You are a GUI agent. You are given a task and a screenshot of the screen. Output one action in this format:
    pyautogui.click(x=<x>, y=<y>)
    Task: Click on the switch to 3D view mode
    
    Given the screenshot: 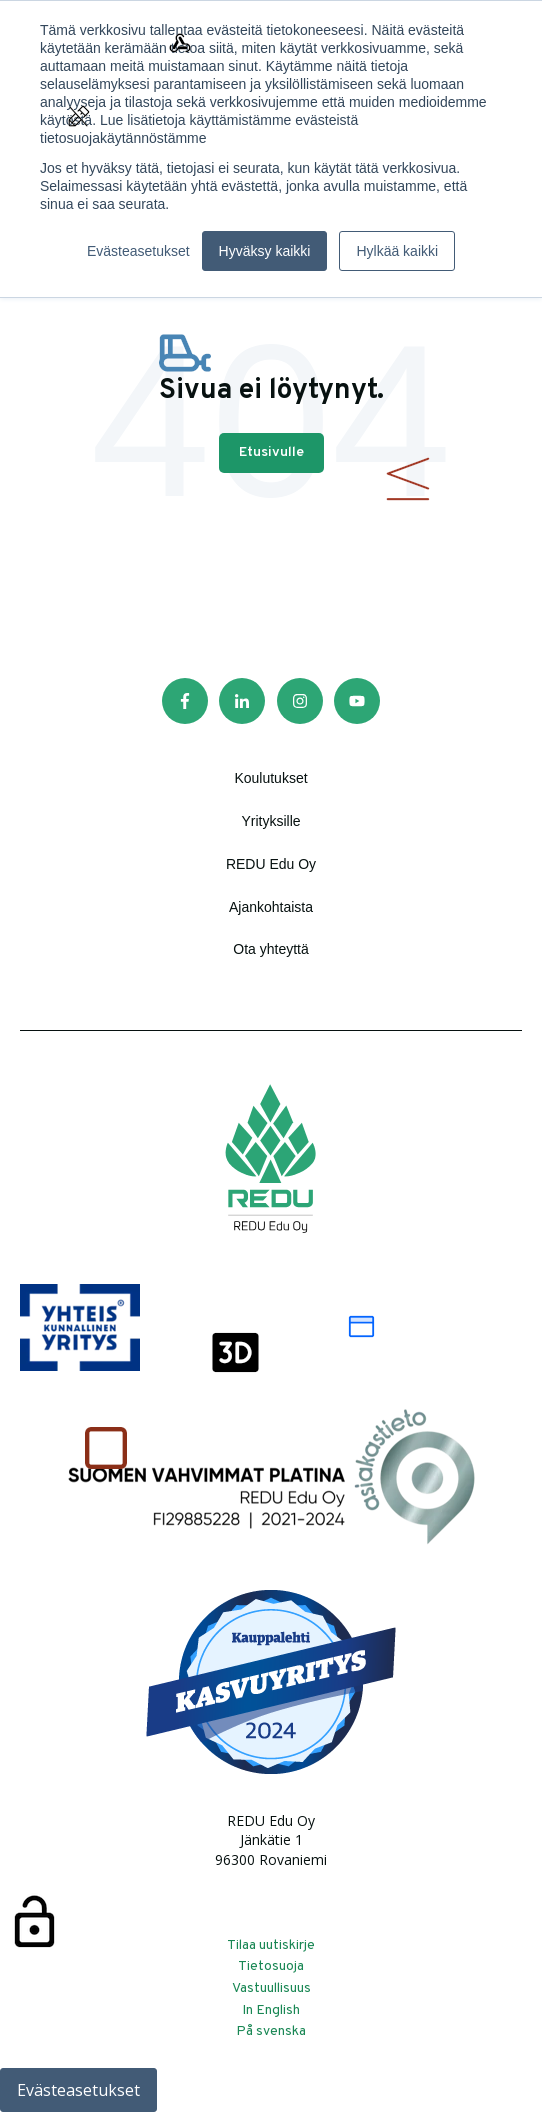 What is the action you would take?
    pyautogui.click(x=235, y=1352)
    